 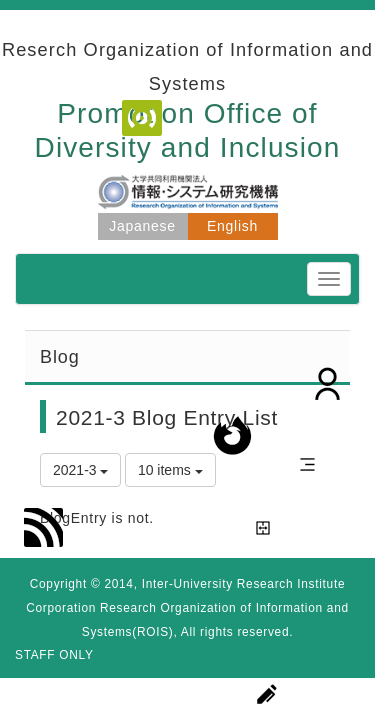 What do you see at coordinates (307, 464) in the screenshot?
I see `open navigation menu` at bounding box center [307, 464].